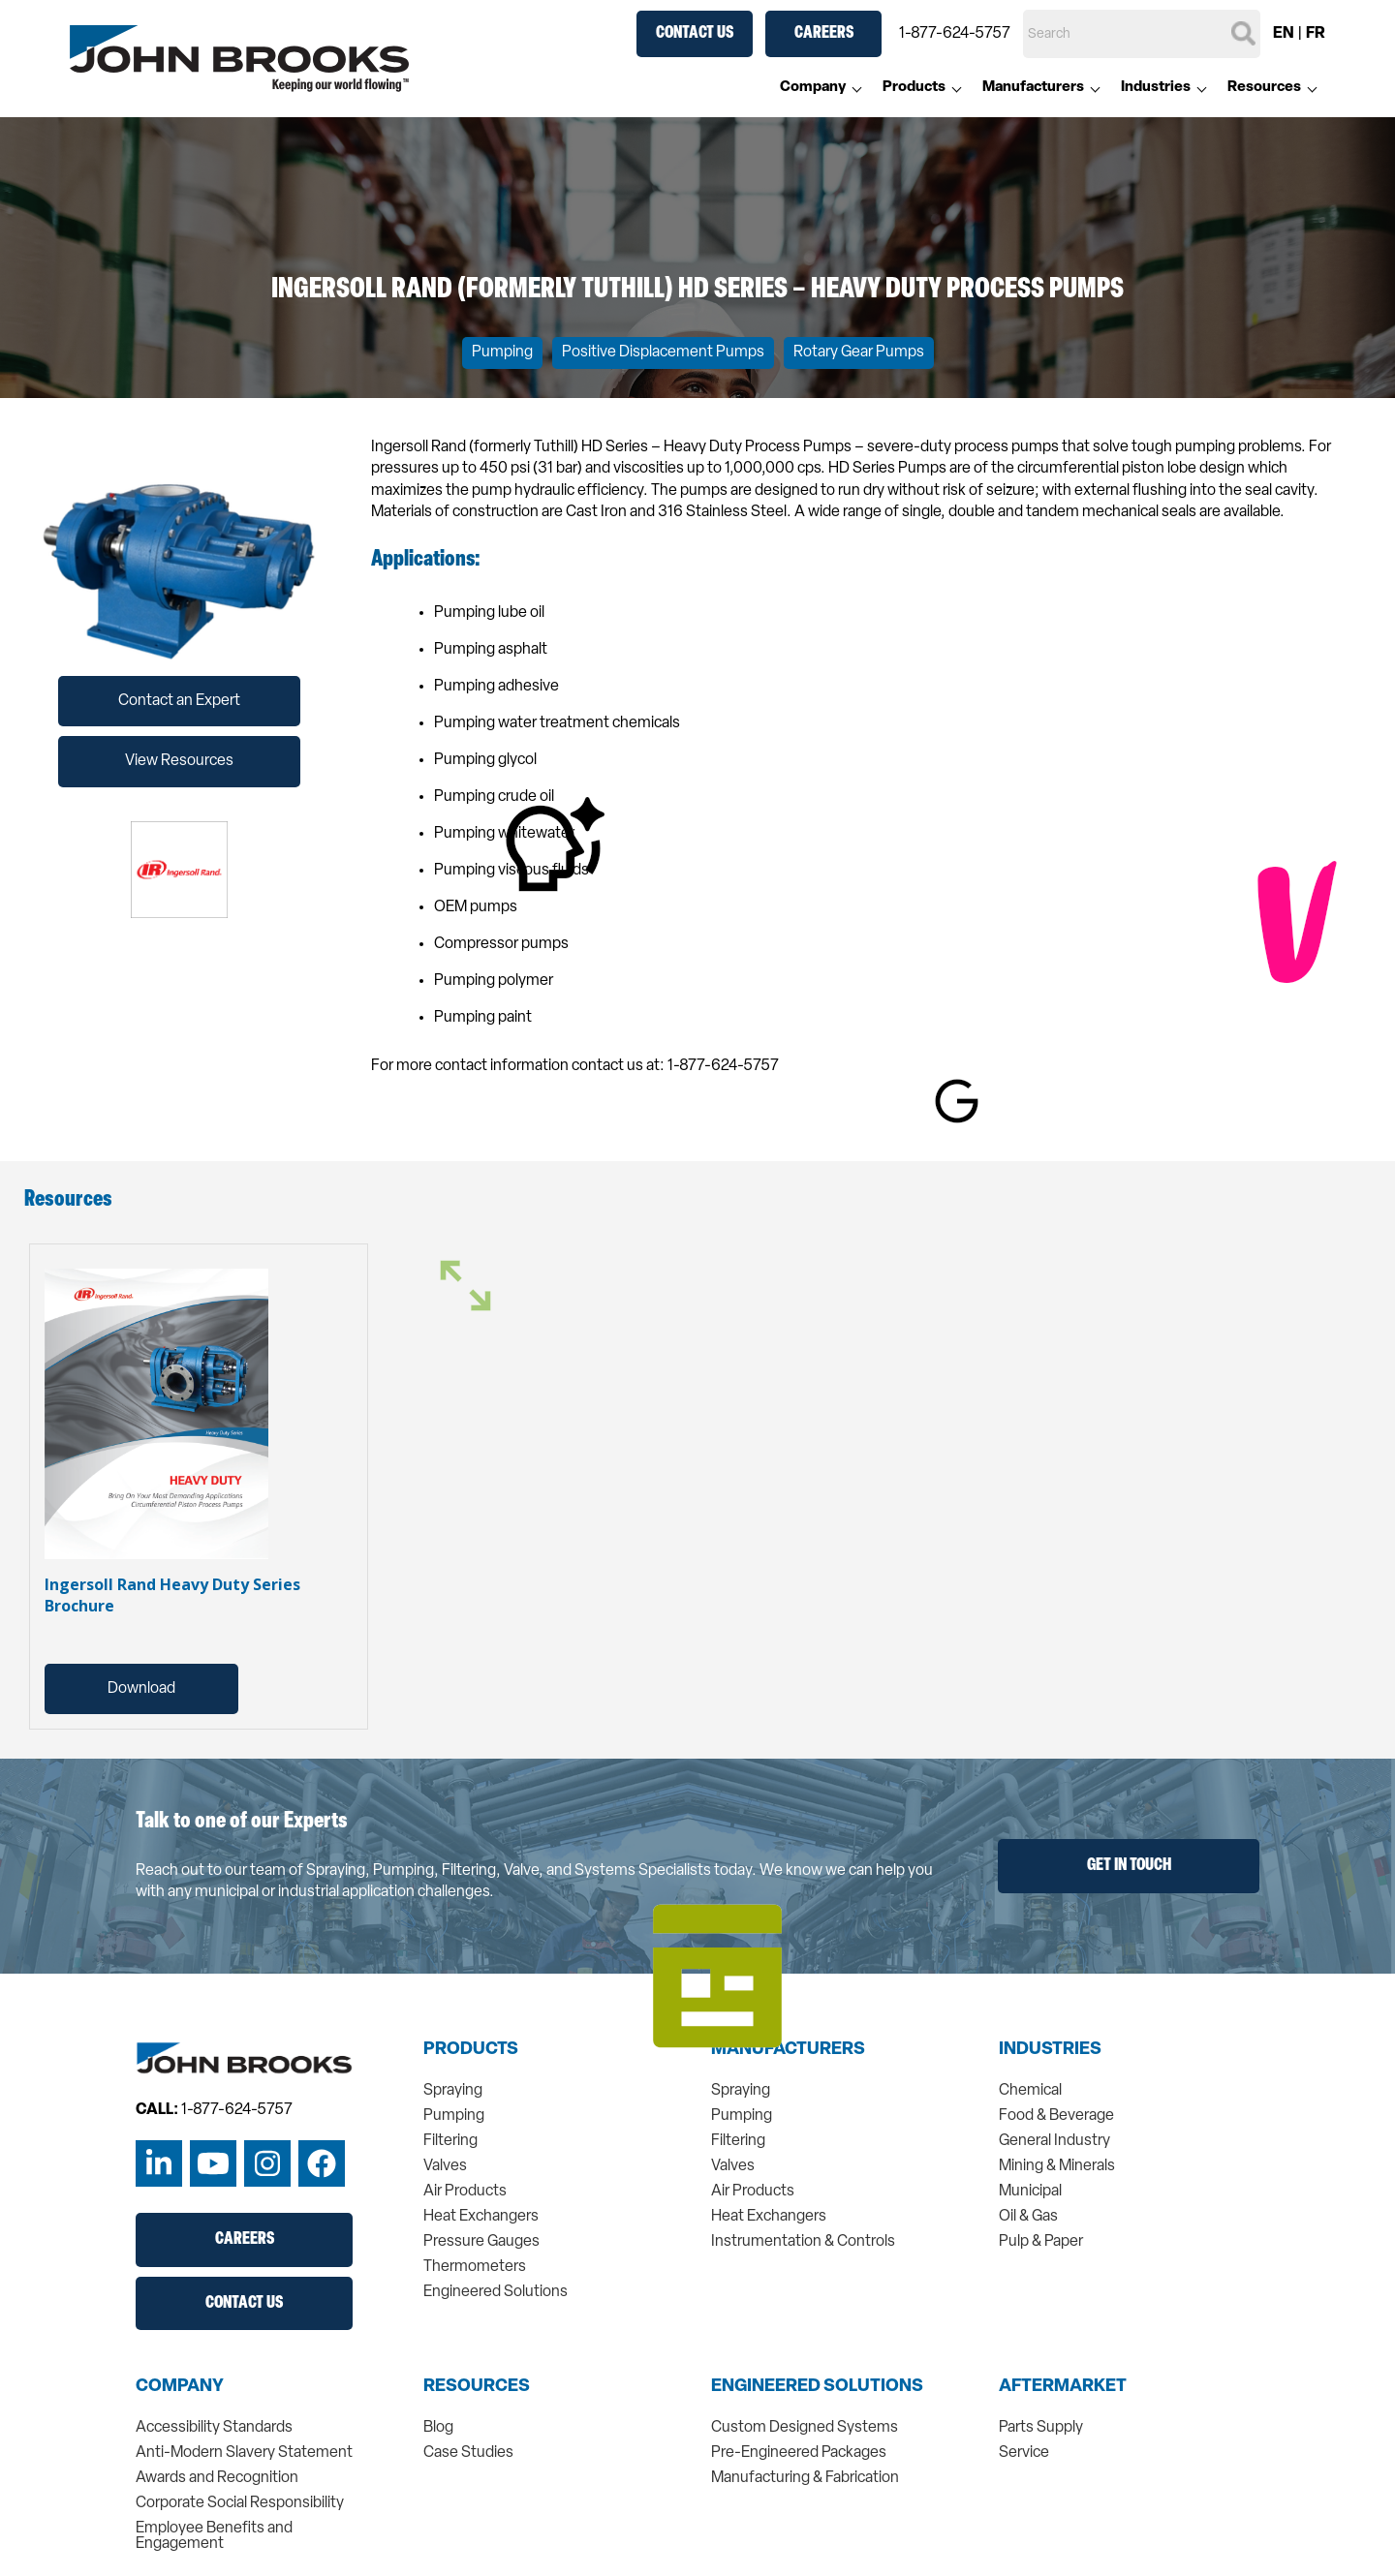 This screenshot has width=1395, height=2576. What do you see at coordinates (957, 1101) in the screenshot?
I see `sign in with Google` at bounding box center [957, 1101].